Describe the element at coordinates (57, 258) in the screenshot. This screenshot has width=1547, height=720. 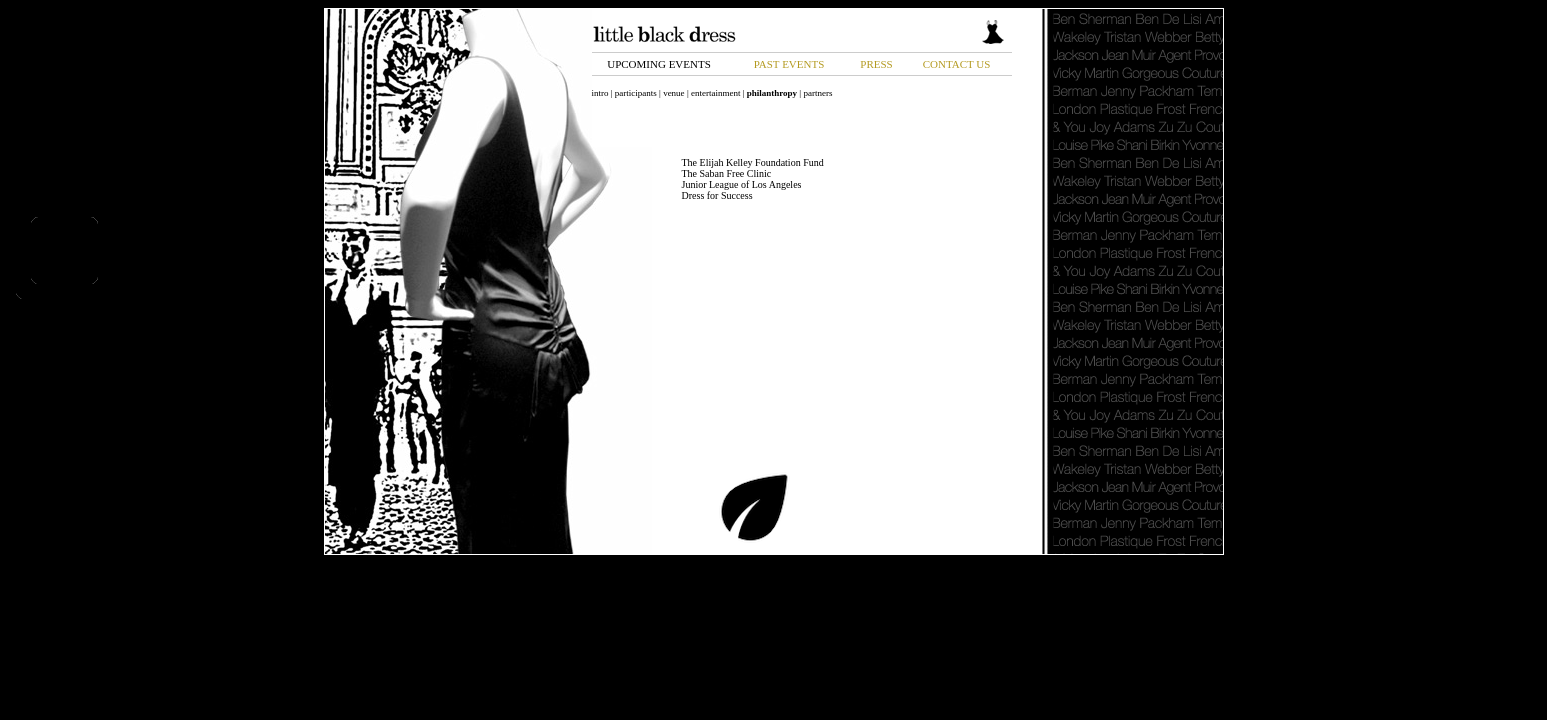
I see `indicates the first item in a numbered sequence` at that location.